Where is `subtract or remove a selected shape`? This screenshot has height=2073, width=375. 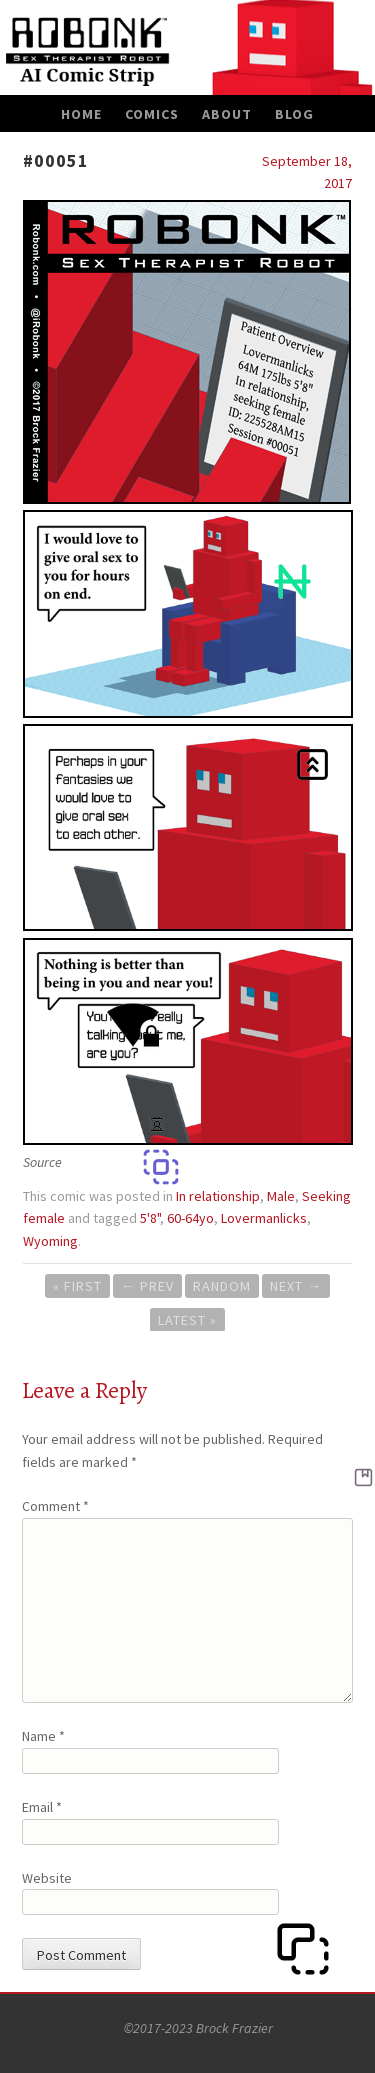 subtract or remove a selected shape is located at coordinates (303, 1949).